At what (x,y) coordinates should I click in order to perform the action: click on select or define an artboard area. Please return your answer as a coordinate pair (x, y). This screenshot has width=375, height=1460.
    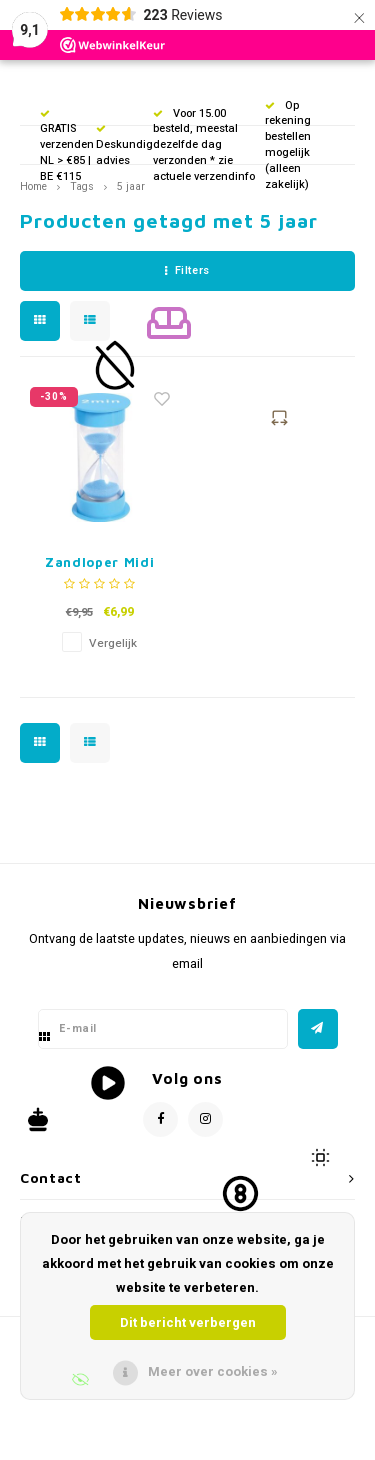
    Looking at the image, I should click on (320, 1157).